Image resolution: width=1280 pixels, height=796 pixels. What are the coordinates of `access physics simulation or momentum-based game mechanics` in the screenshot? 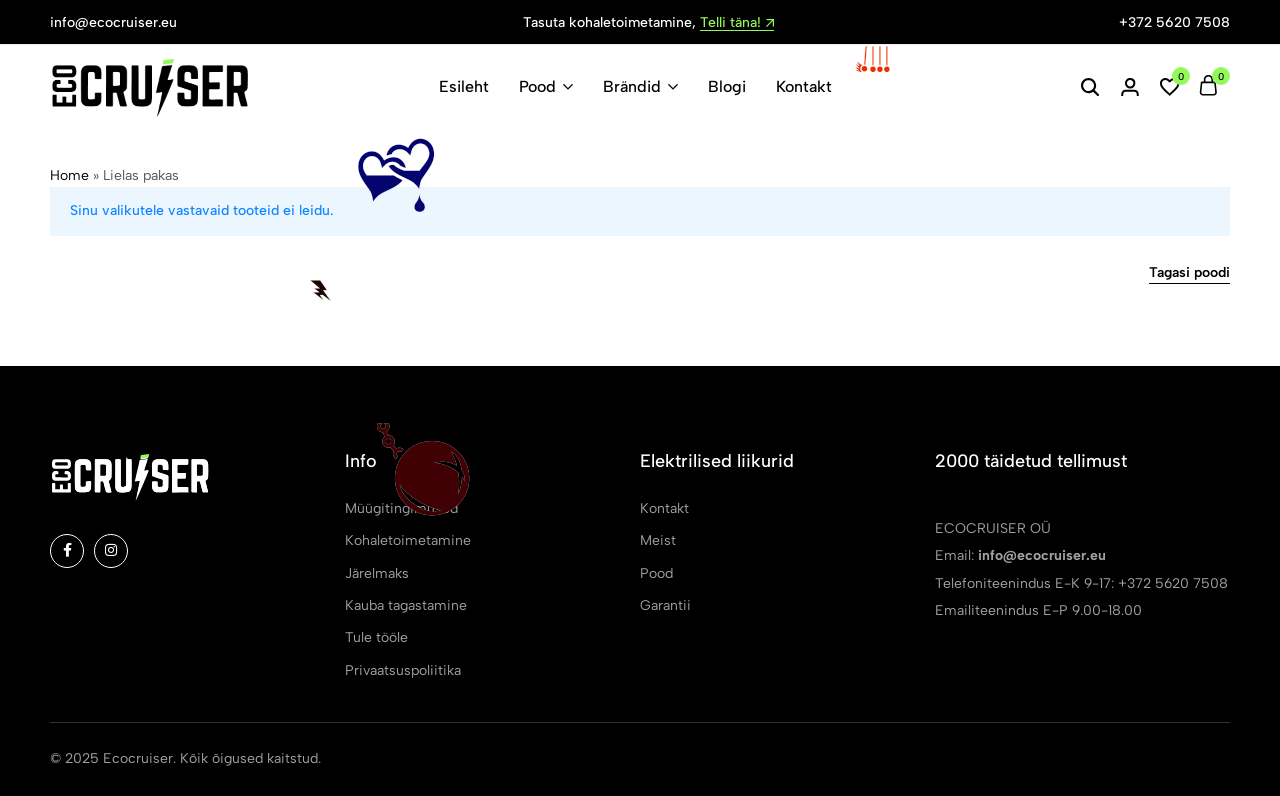 It's located at (872, 63).